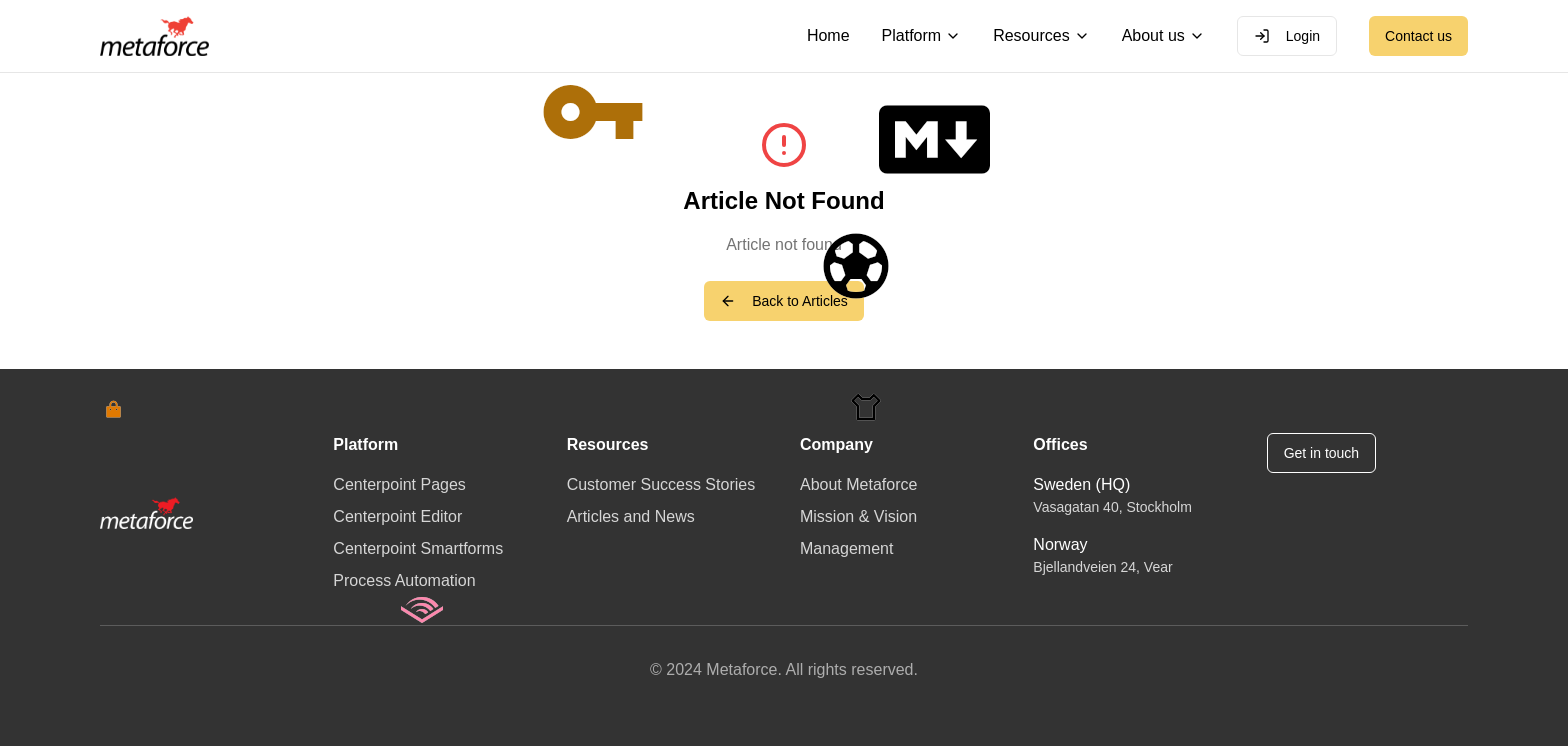  Describe the element at coordinates (593, 112) in the screenshot. I see `access security or authentication settings` at that location.